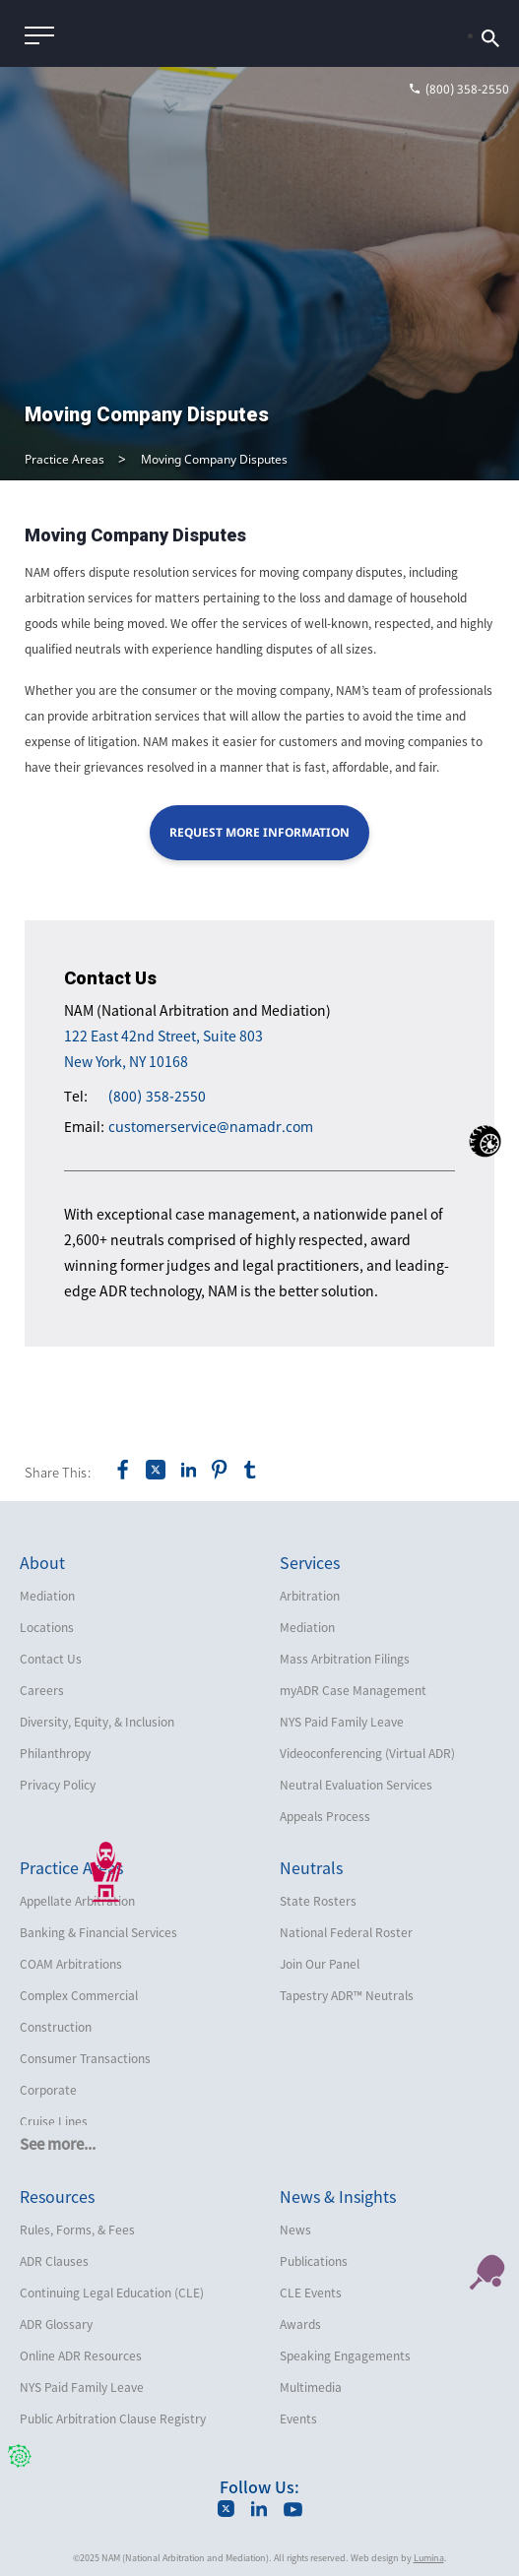  What do you see at coordinates (487, 2272) in the screenshot?
I see `access table tennis or ping pong game` at bounding box center [487, 2272].